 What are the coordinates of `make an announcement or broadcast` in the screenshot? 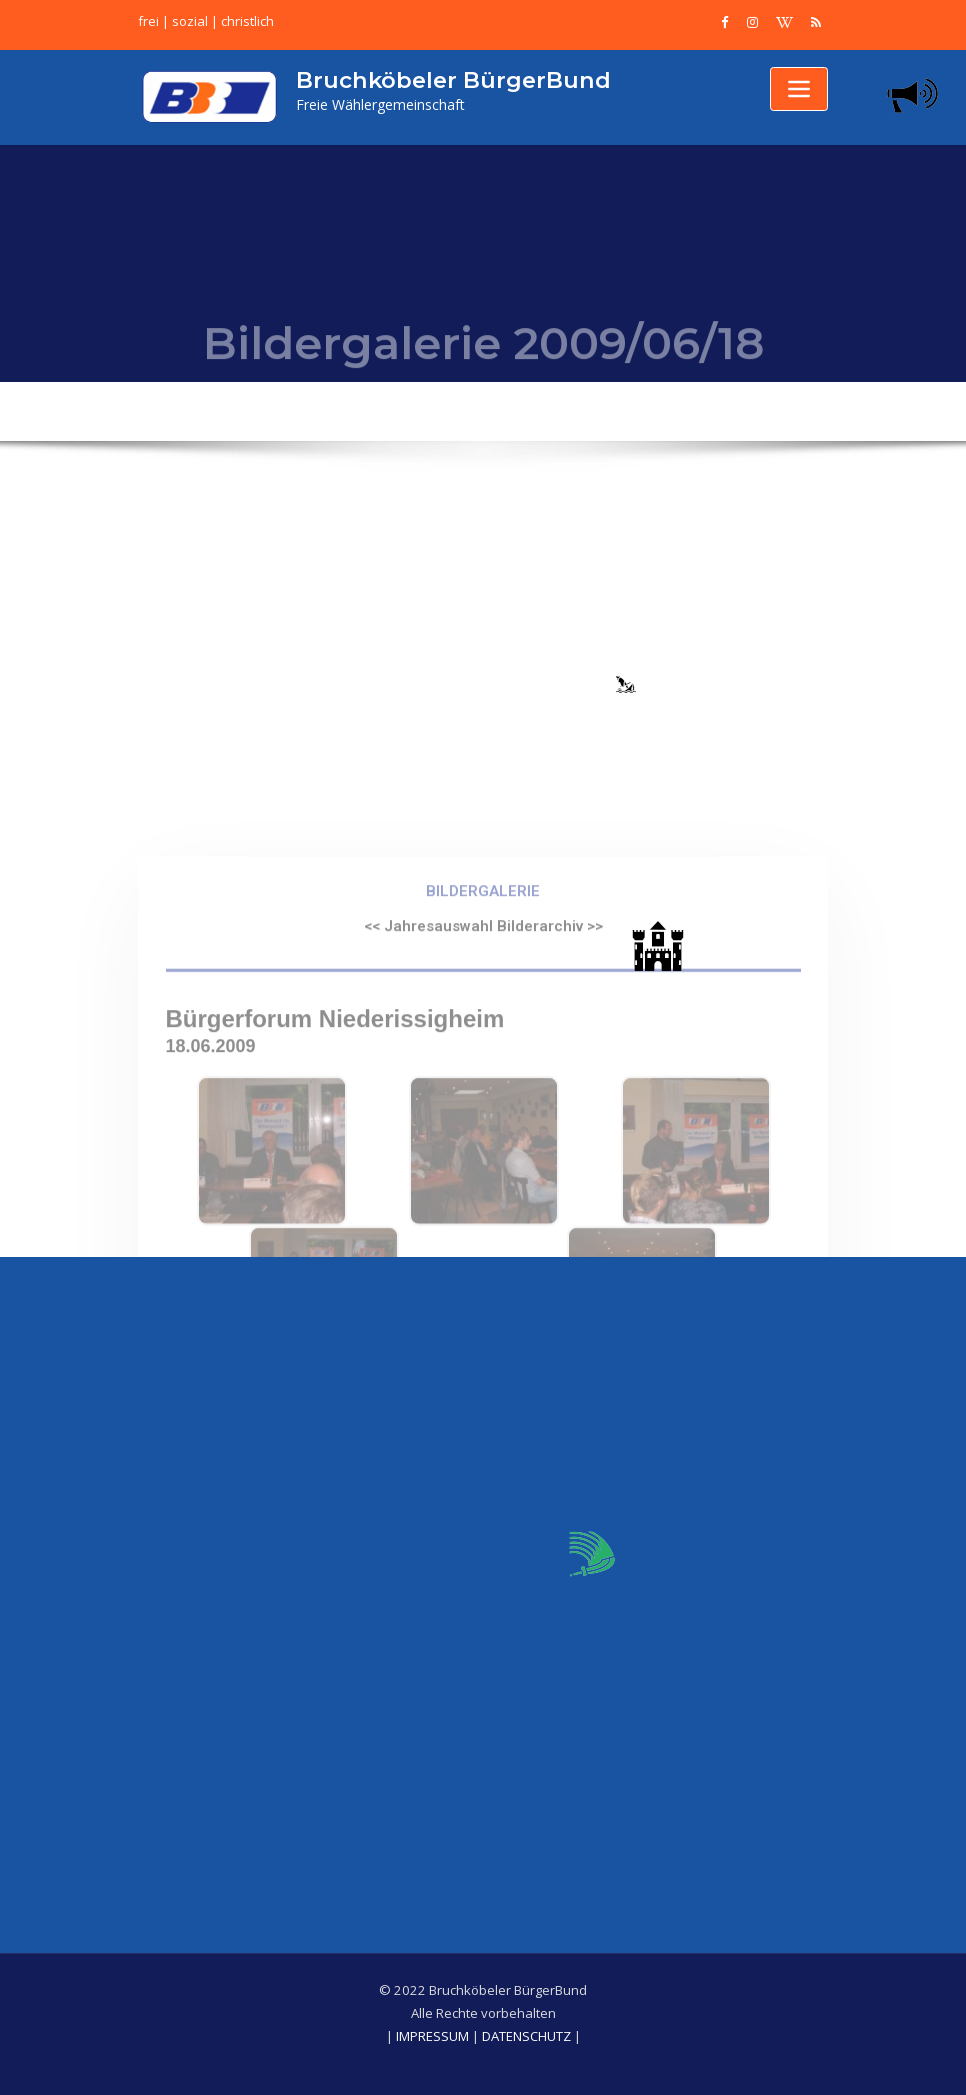 It's located at (911, 93).